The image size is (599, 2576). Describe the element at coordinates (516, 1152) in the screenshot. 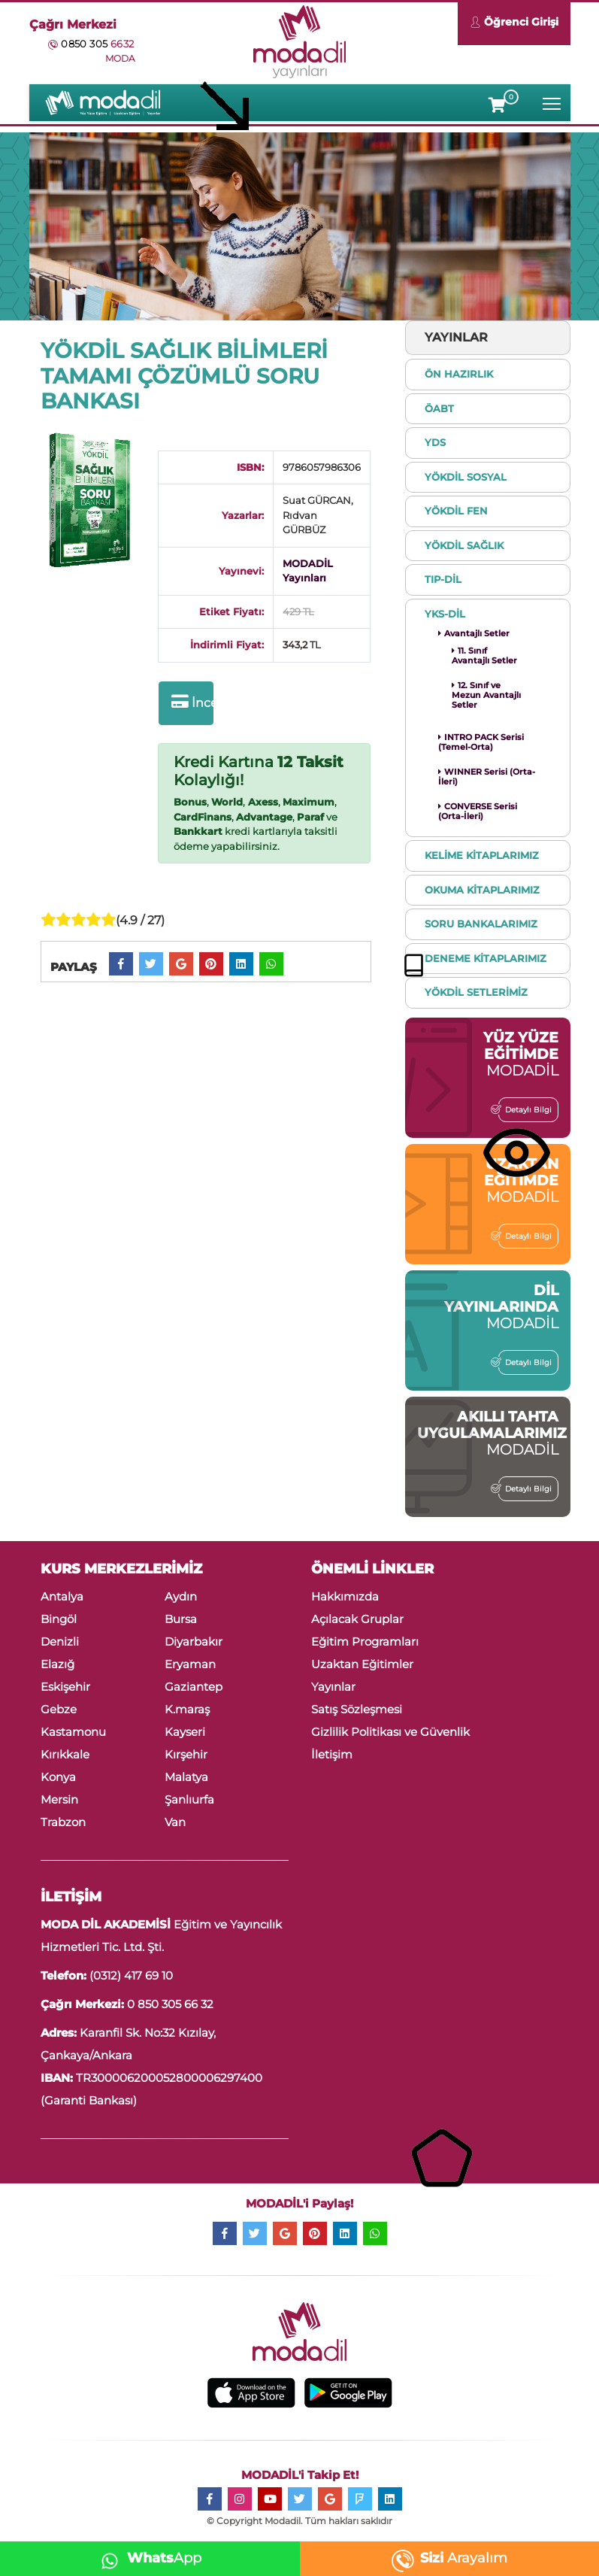

I see `view or preview content` at that location.